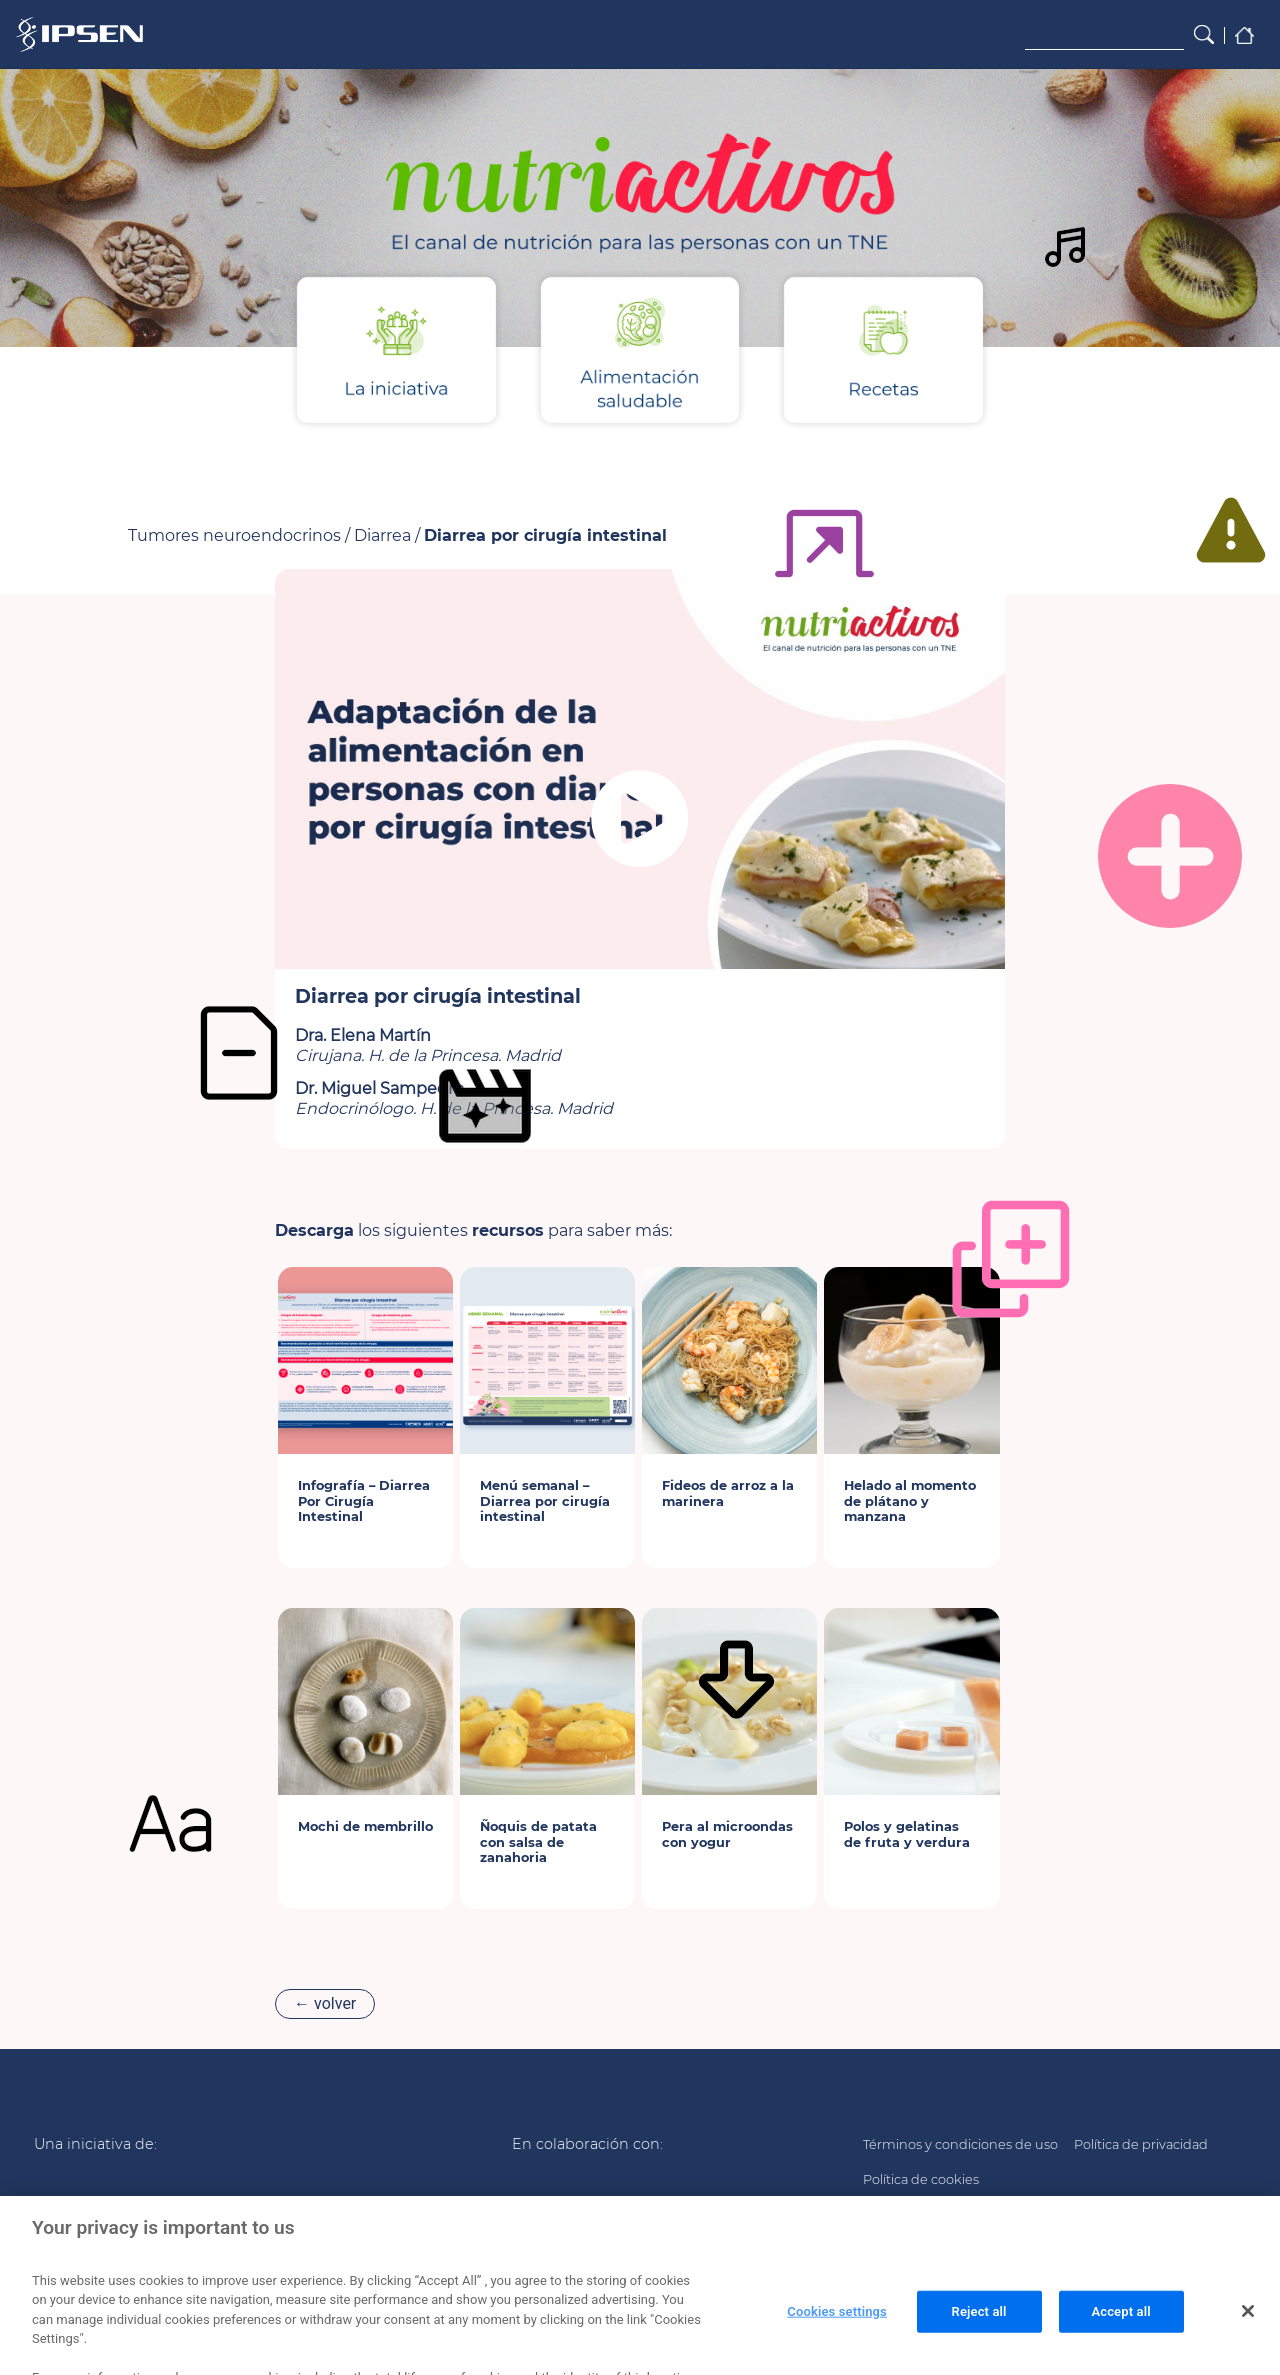 The width and height of the screenshot is (1280, 2375). What do you see at coordinates (1065, 247) in the screenshot?
I see `access music library or audio files` at bounding box center [1065, 247].